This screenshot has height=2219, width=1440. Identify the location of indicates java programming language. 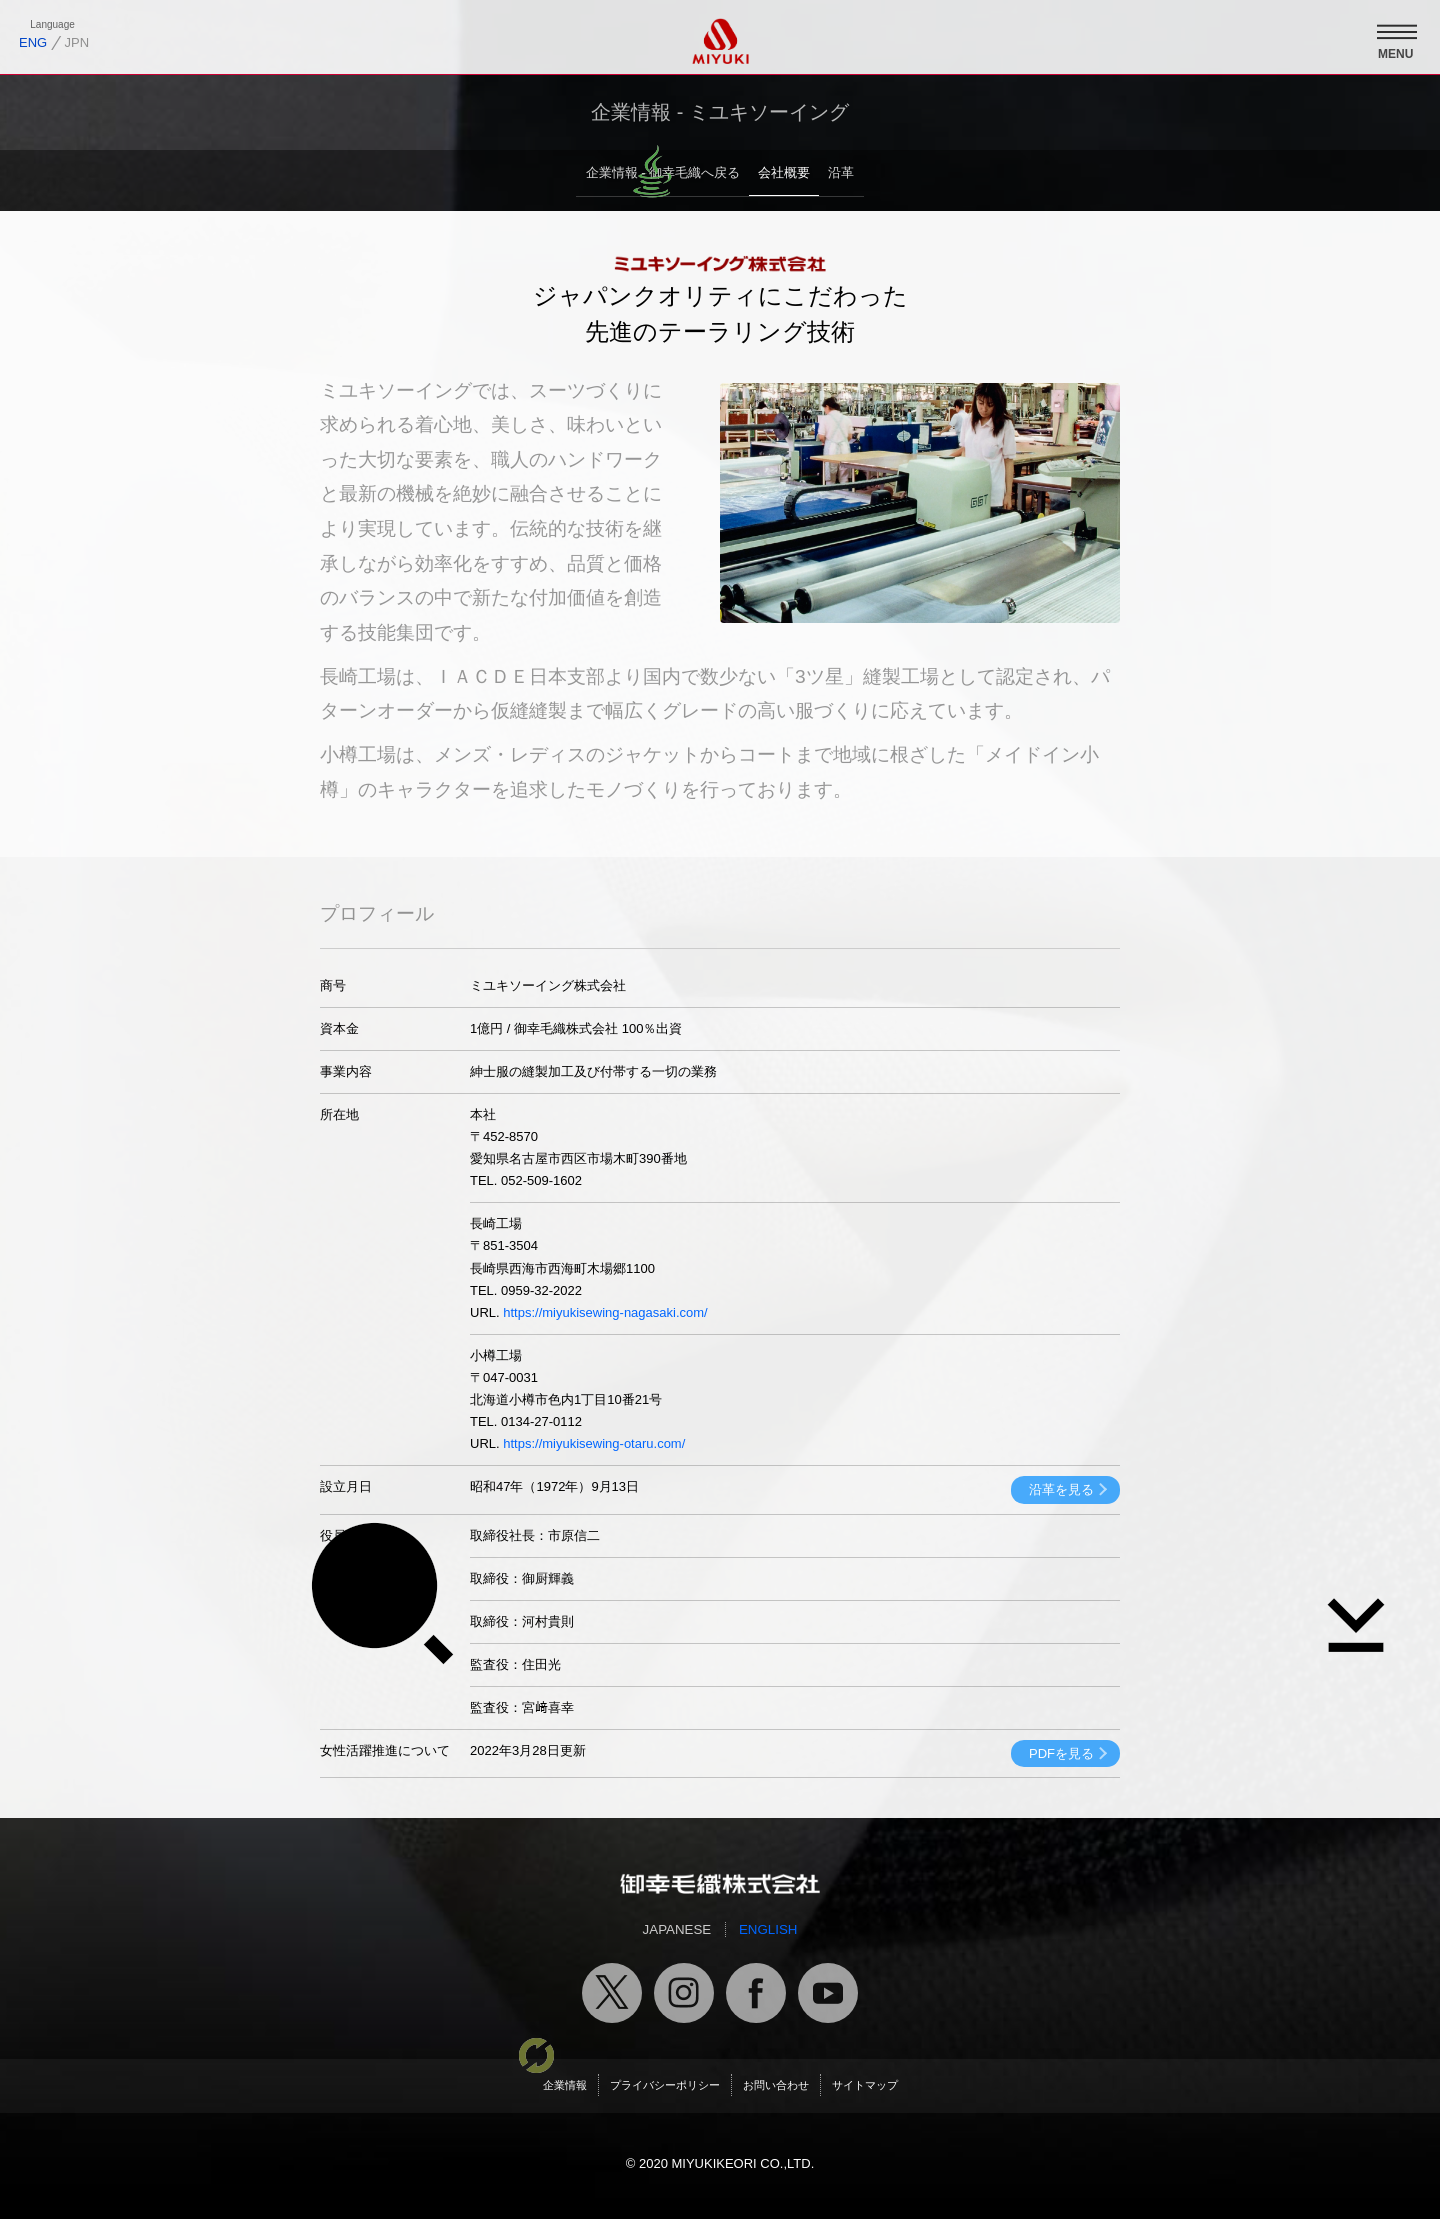
(653, 173).